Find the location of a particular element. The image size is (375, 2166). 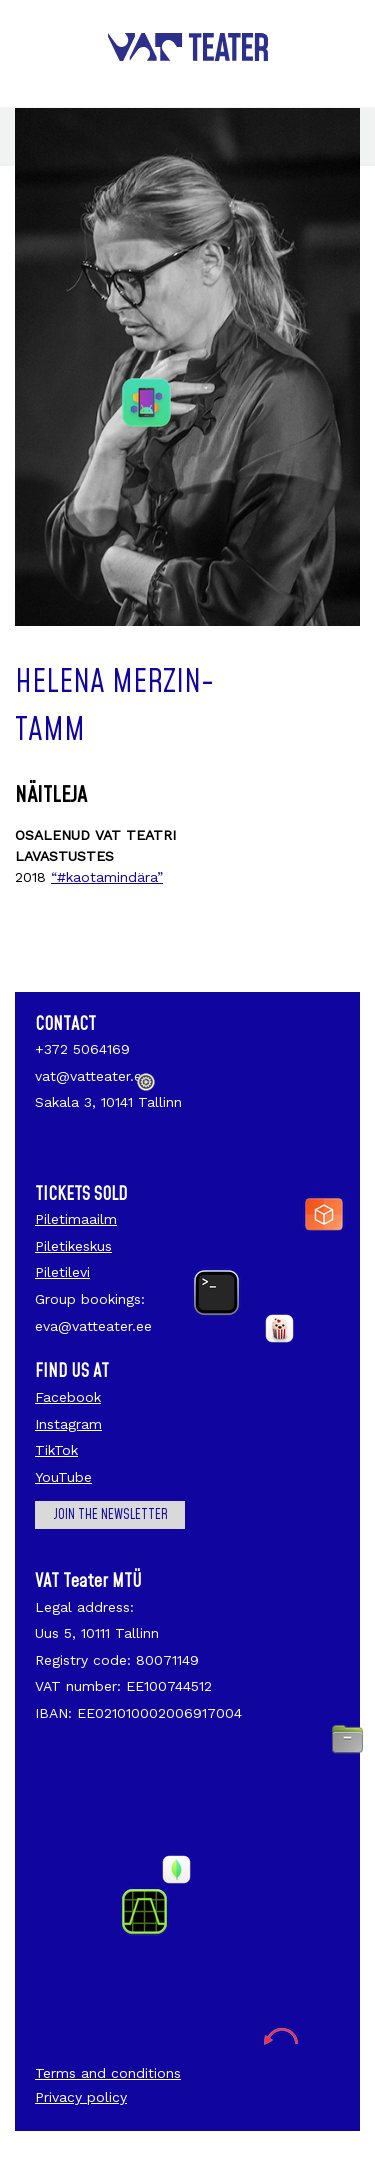

undo the last action is located at coordinates (282, 2036).